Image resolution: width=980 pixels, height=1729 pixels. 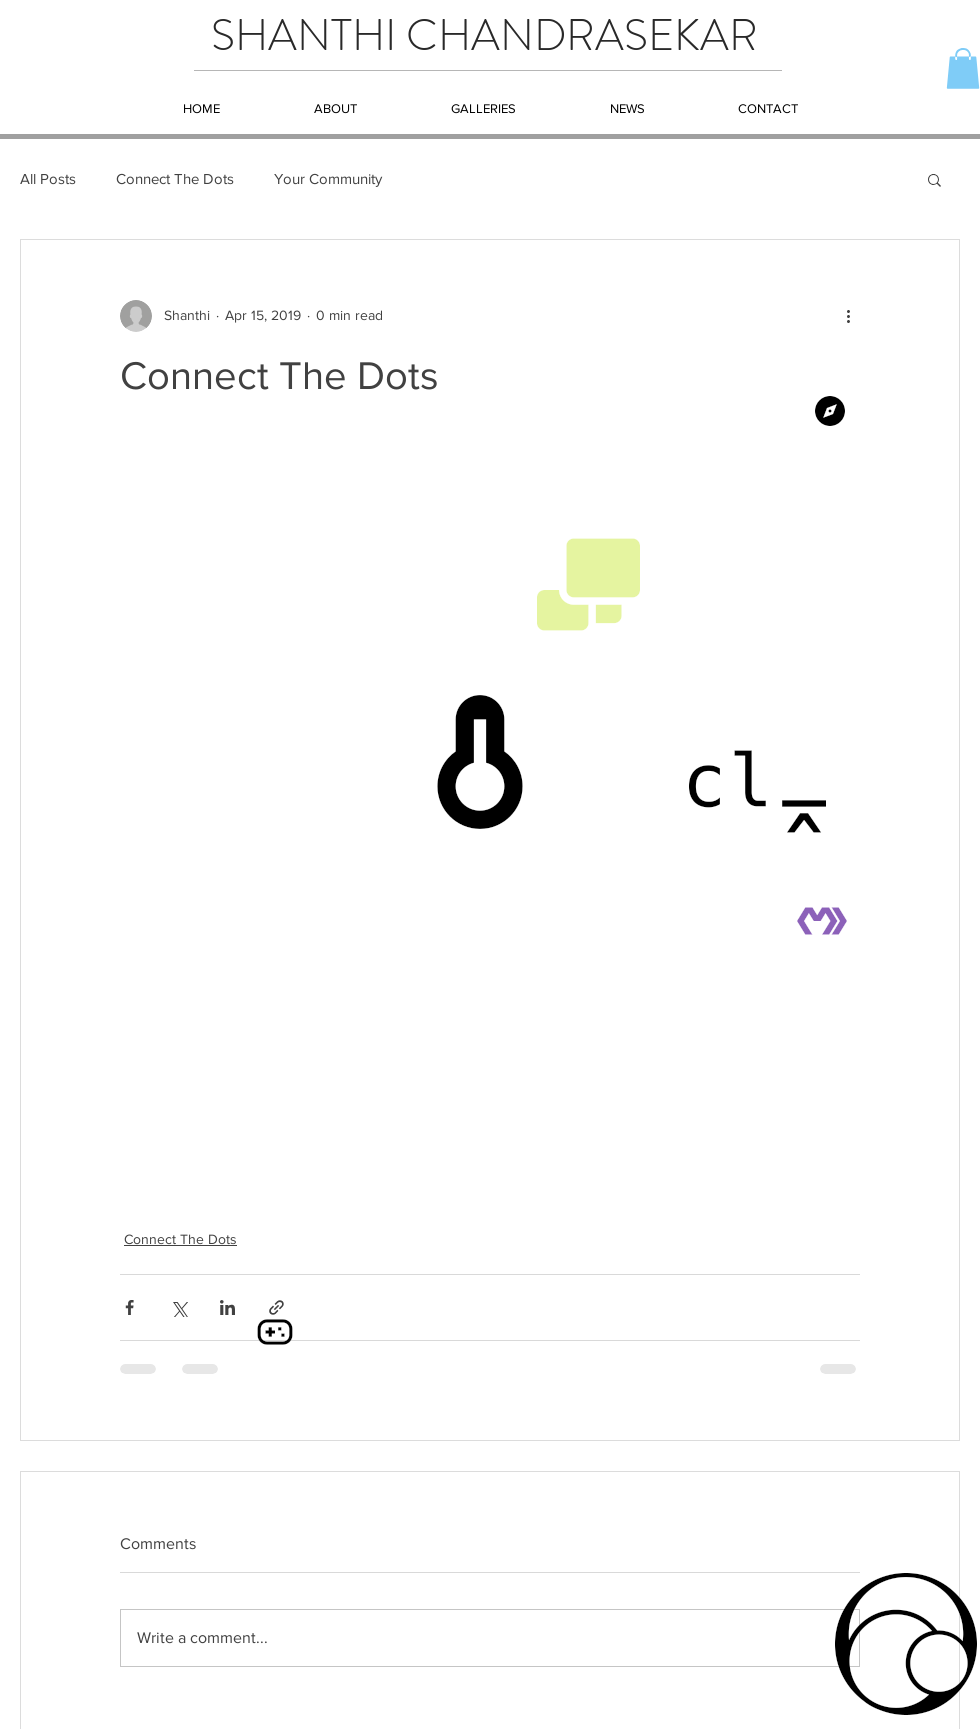 What do you see at coordinates (480, 762) in the screenshot?
I see `indicates high temperature or heat warning` at bounding box center [480, 762].